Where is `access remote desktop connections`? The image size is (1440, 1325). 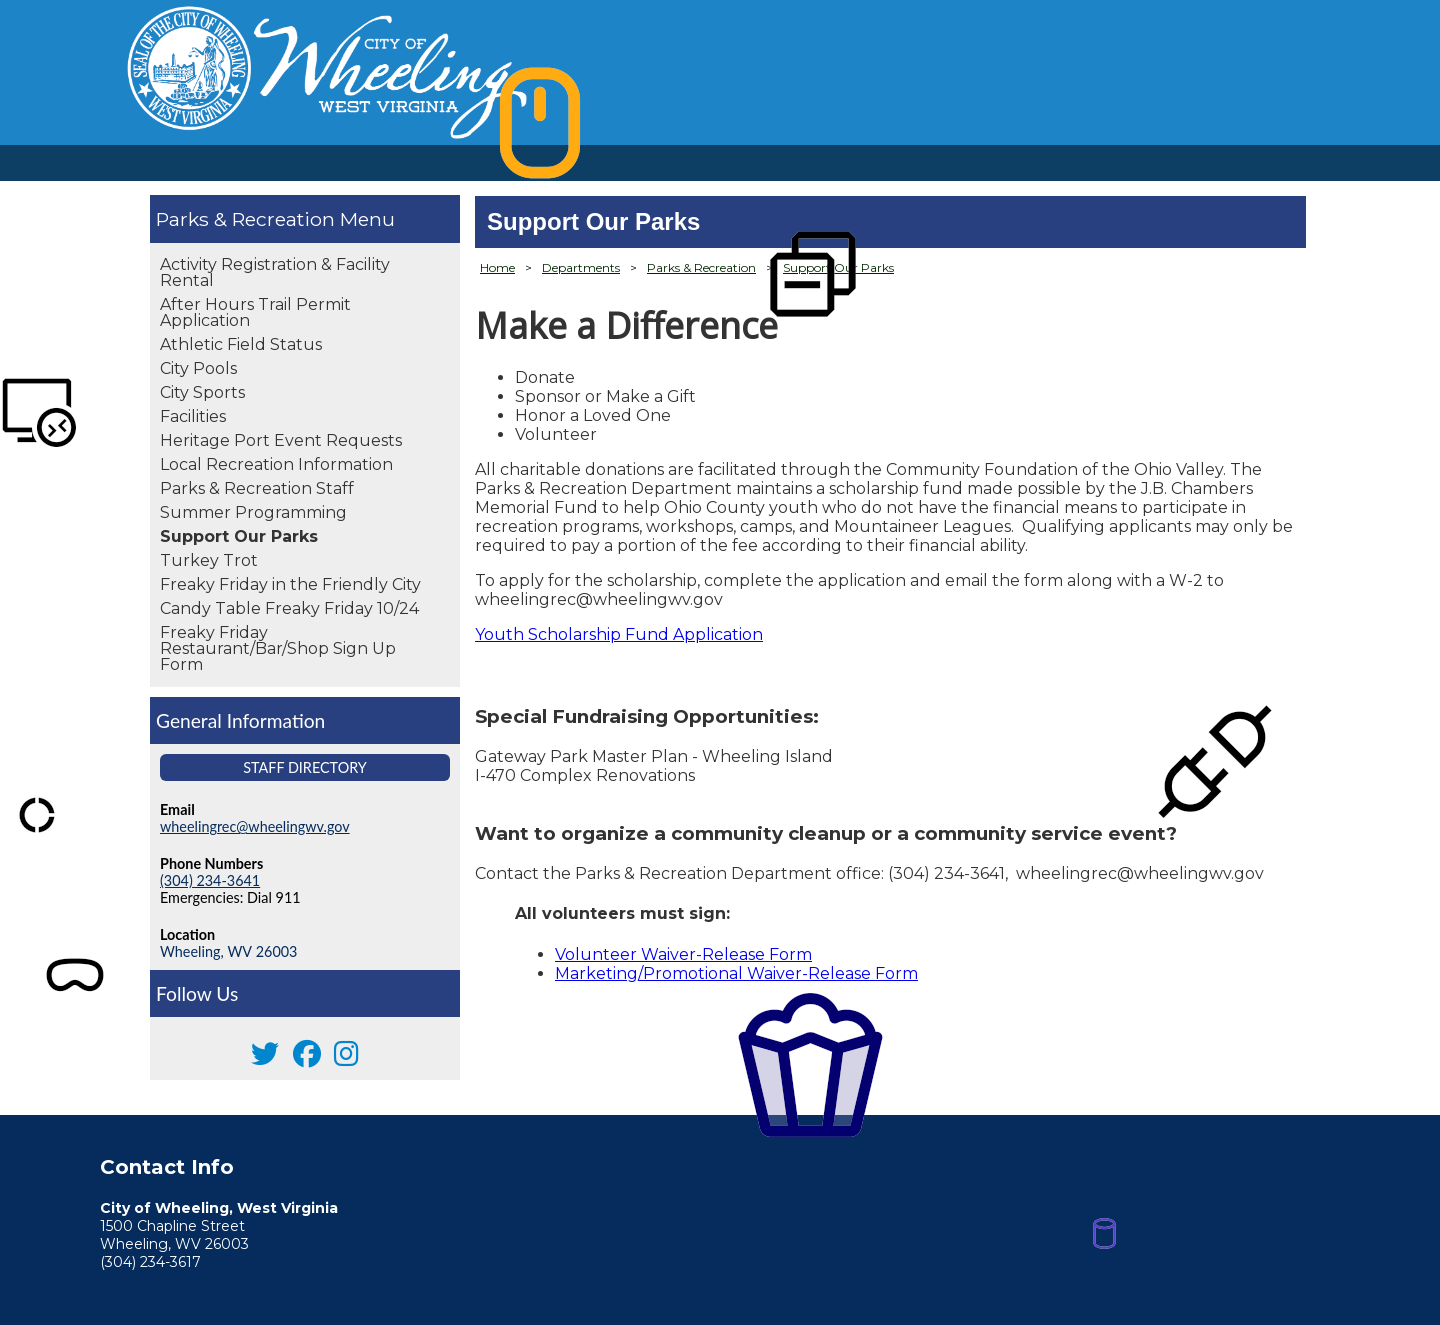
access remote desktop connections is located at coordinates (38, 409).